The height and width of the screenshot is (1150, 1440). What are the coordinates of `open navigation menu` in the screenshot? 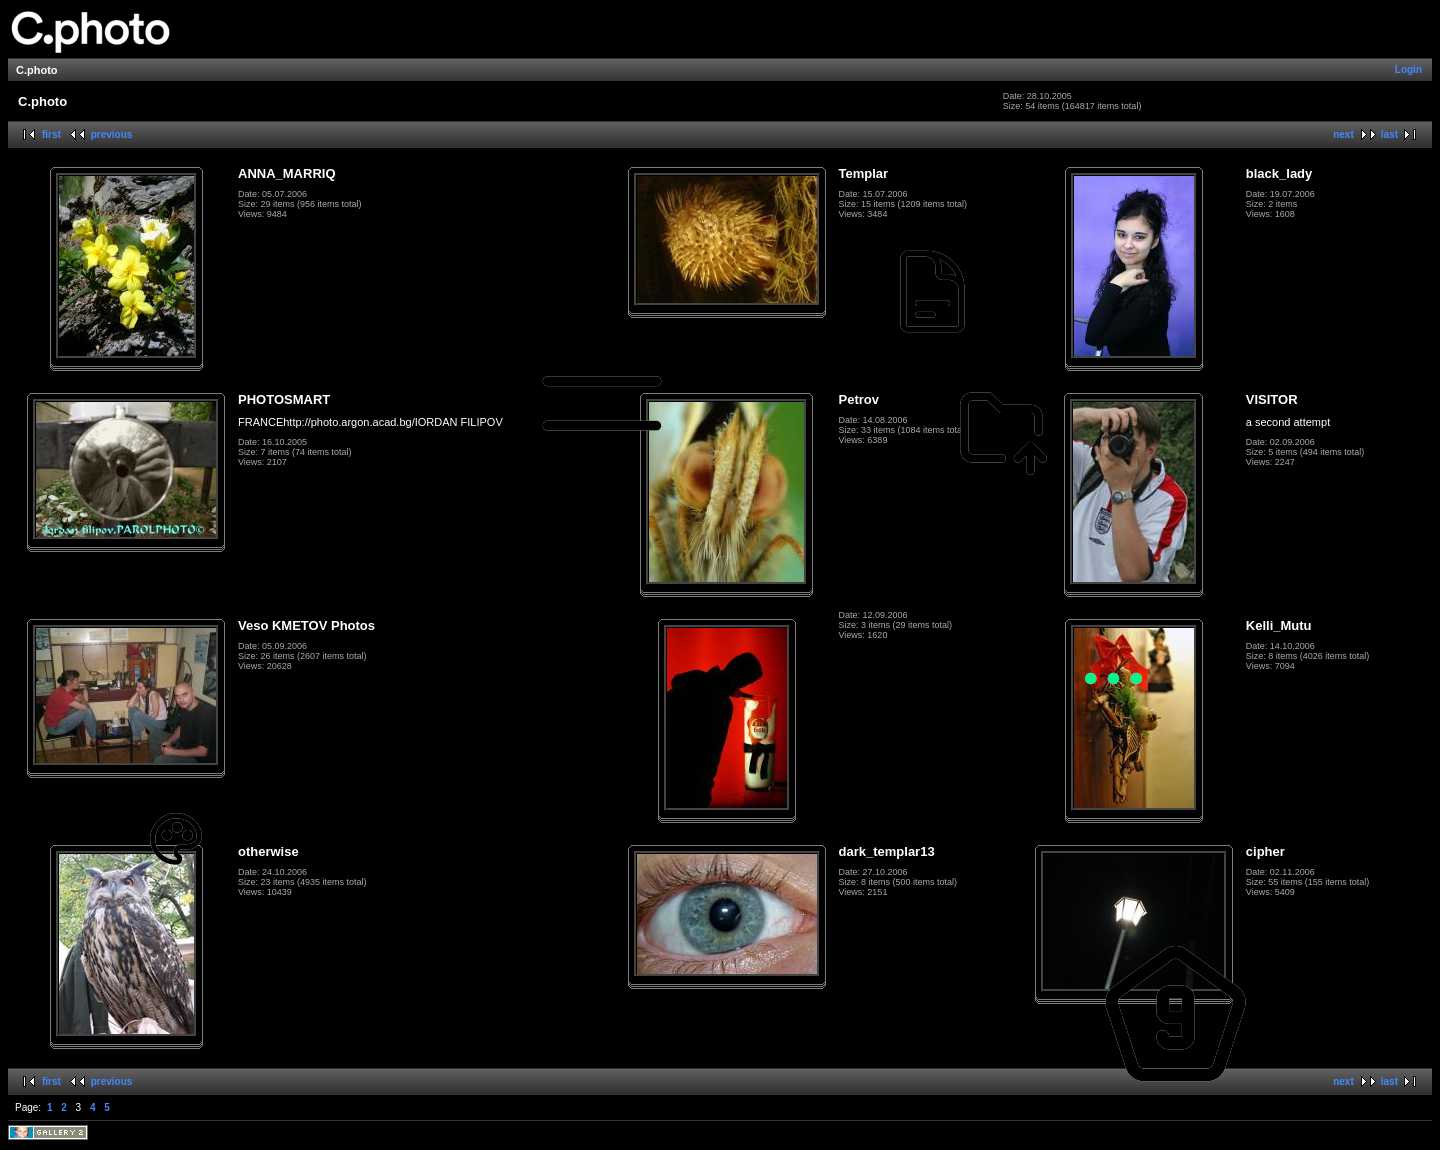 It's located at (602, 401).